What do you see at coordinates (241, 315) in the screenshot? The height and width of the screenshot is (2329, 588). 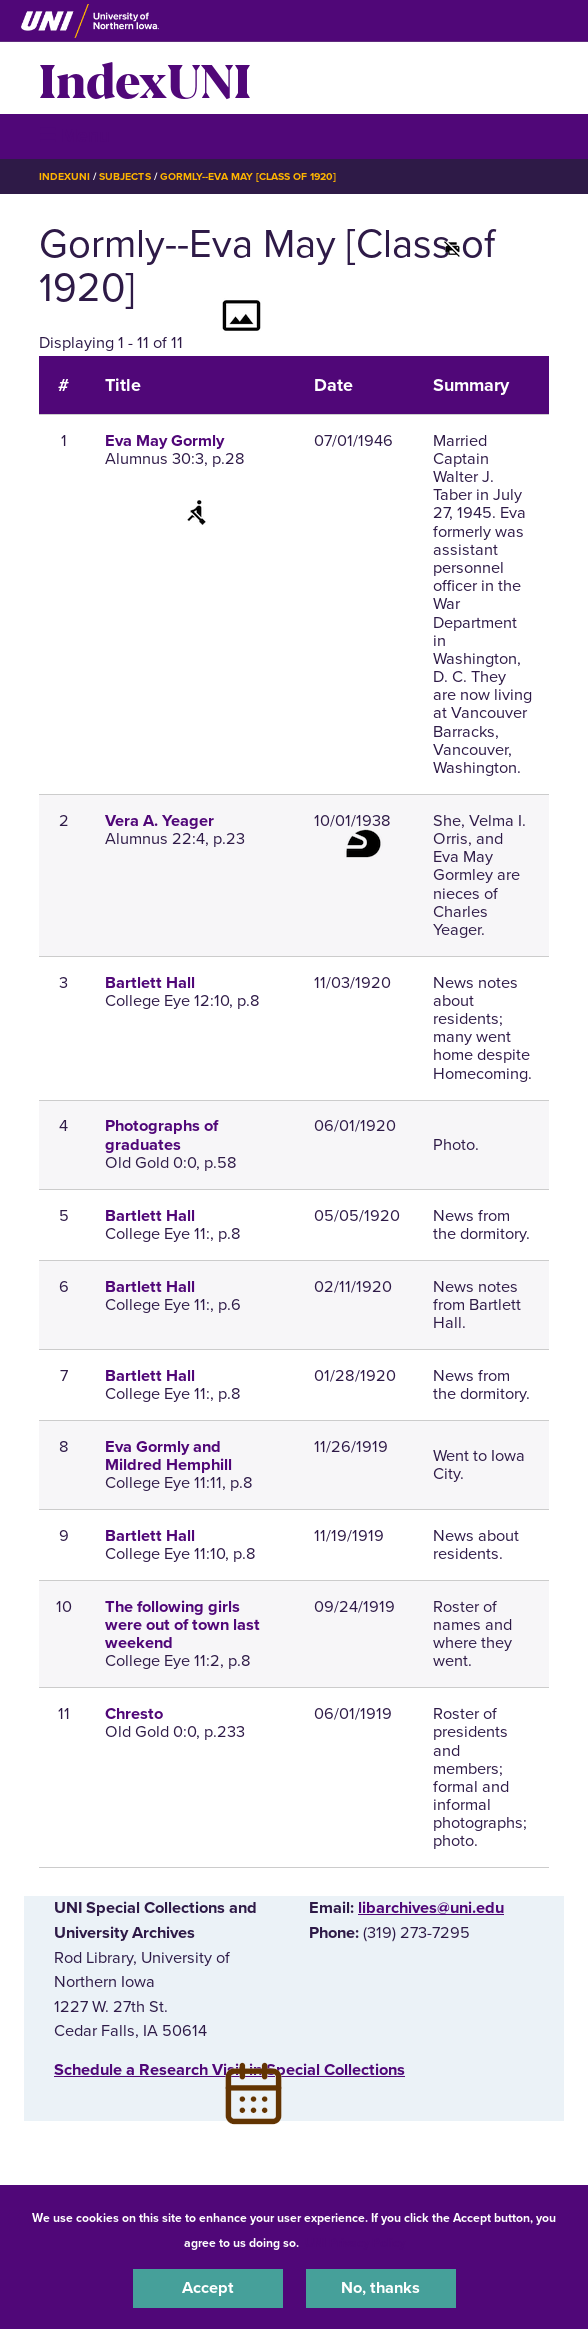 I see `view image at actual size` at bounding box center [241, 315].